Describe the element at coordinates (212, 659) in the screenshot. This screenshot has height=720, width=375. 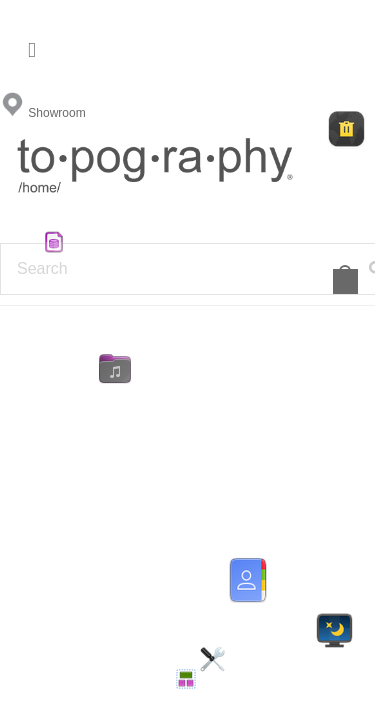
I see `customize toolbar settings` at that location.